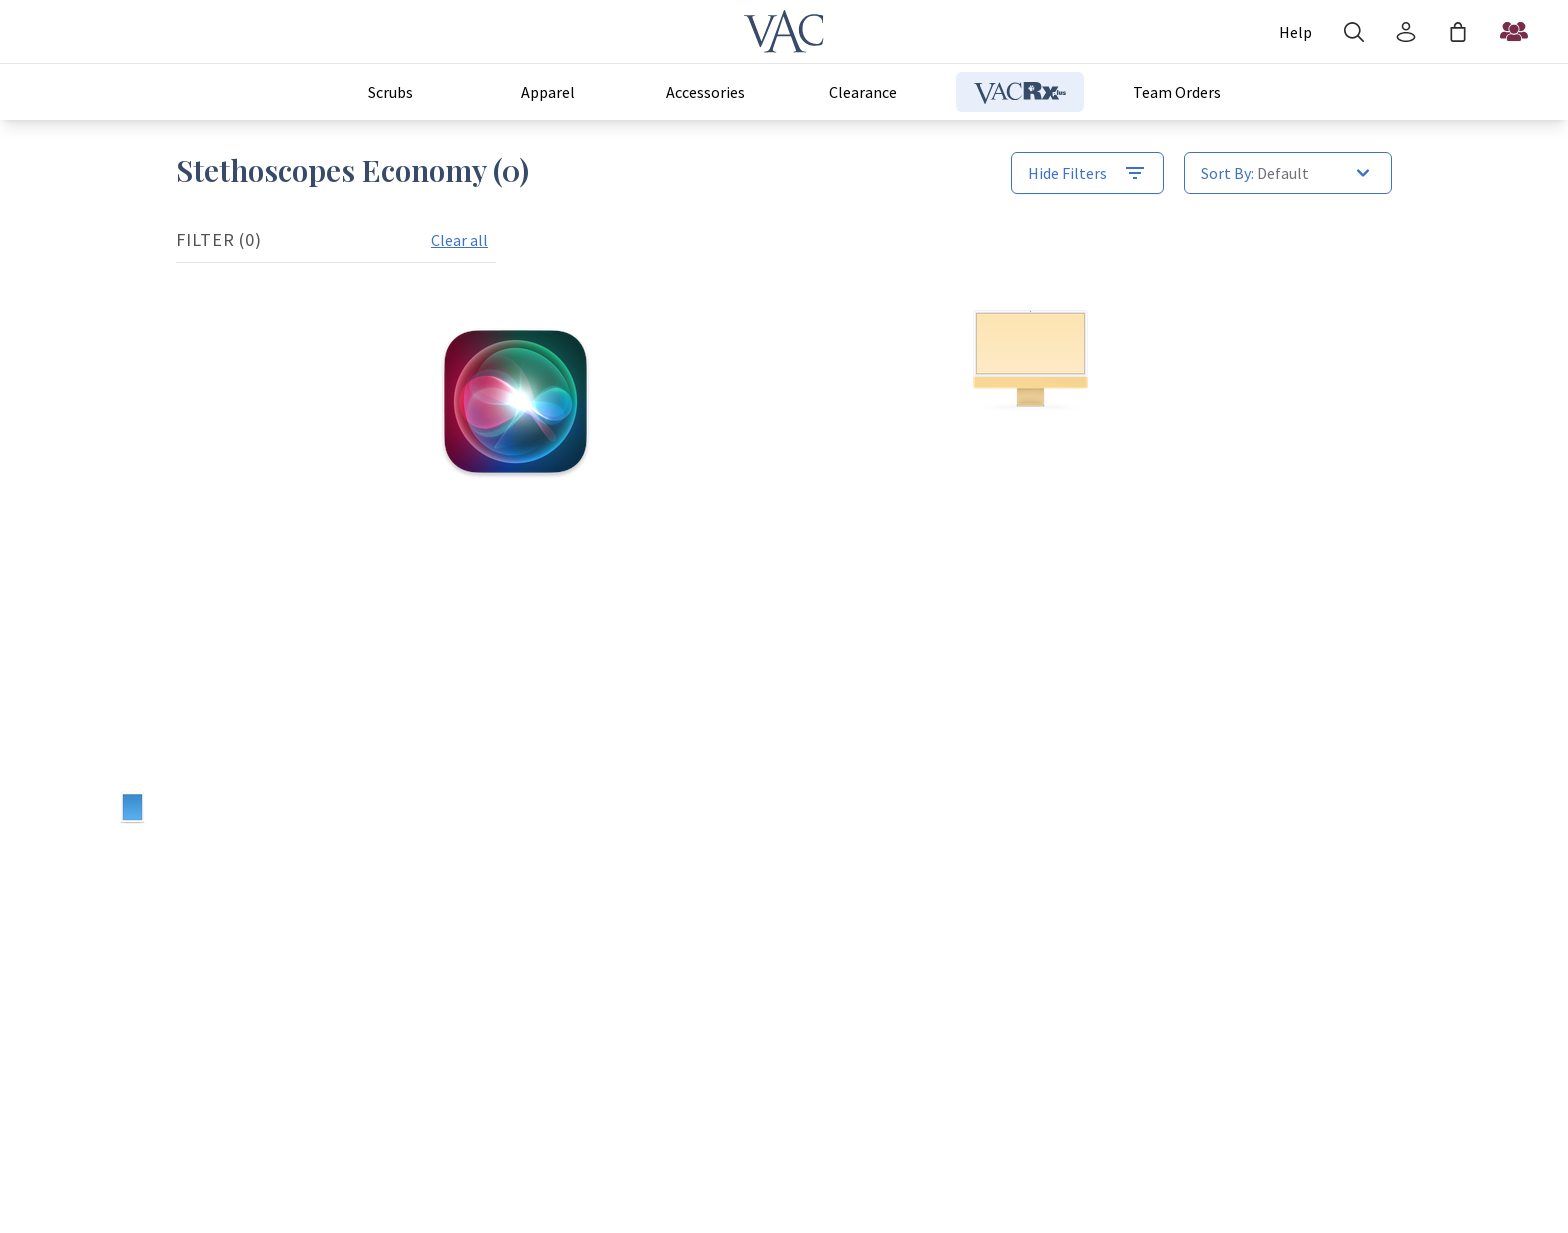  Describe the element at coordinates (1030, 356) in the screenshot. I see `represents a yellow iMac device in system preferences` at that location.